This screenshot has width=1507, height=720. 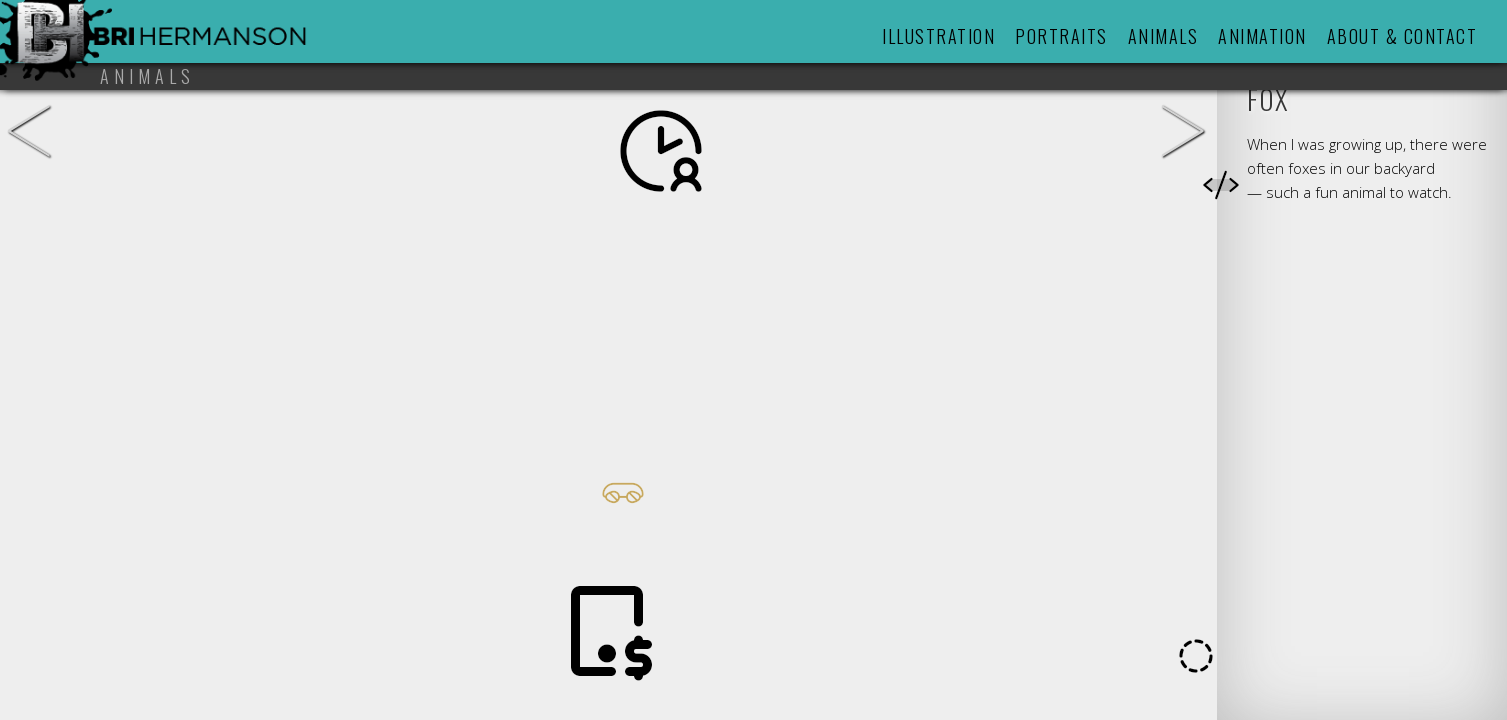 I want to click on view or edit source code, so click(x=1221, y=185).